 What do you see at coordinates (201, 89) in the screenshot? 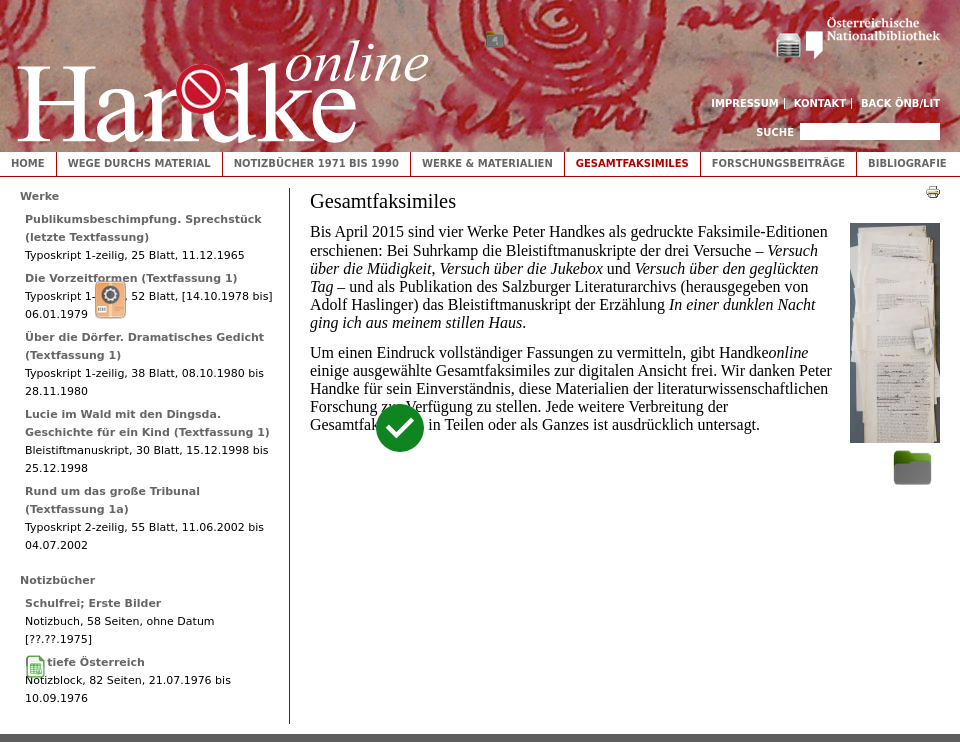
I see `delete selected email message` at bounding box center [201, 89].